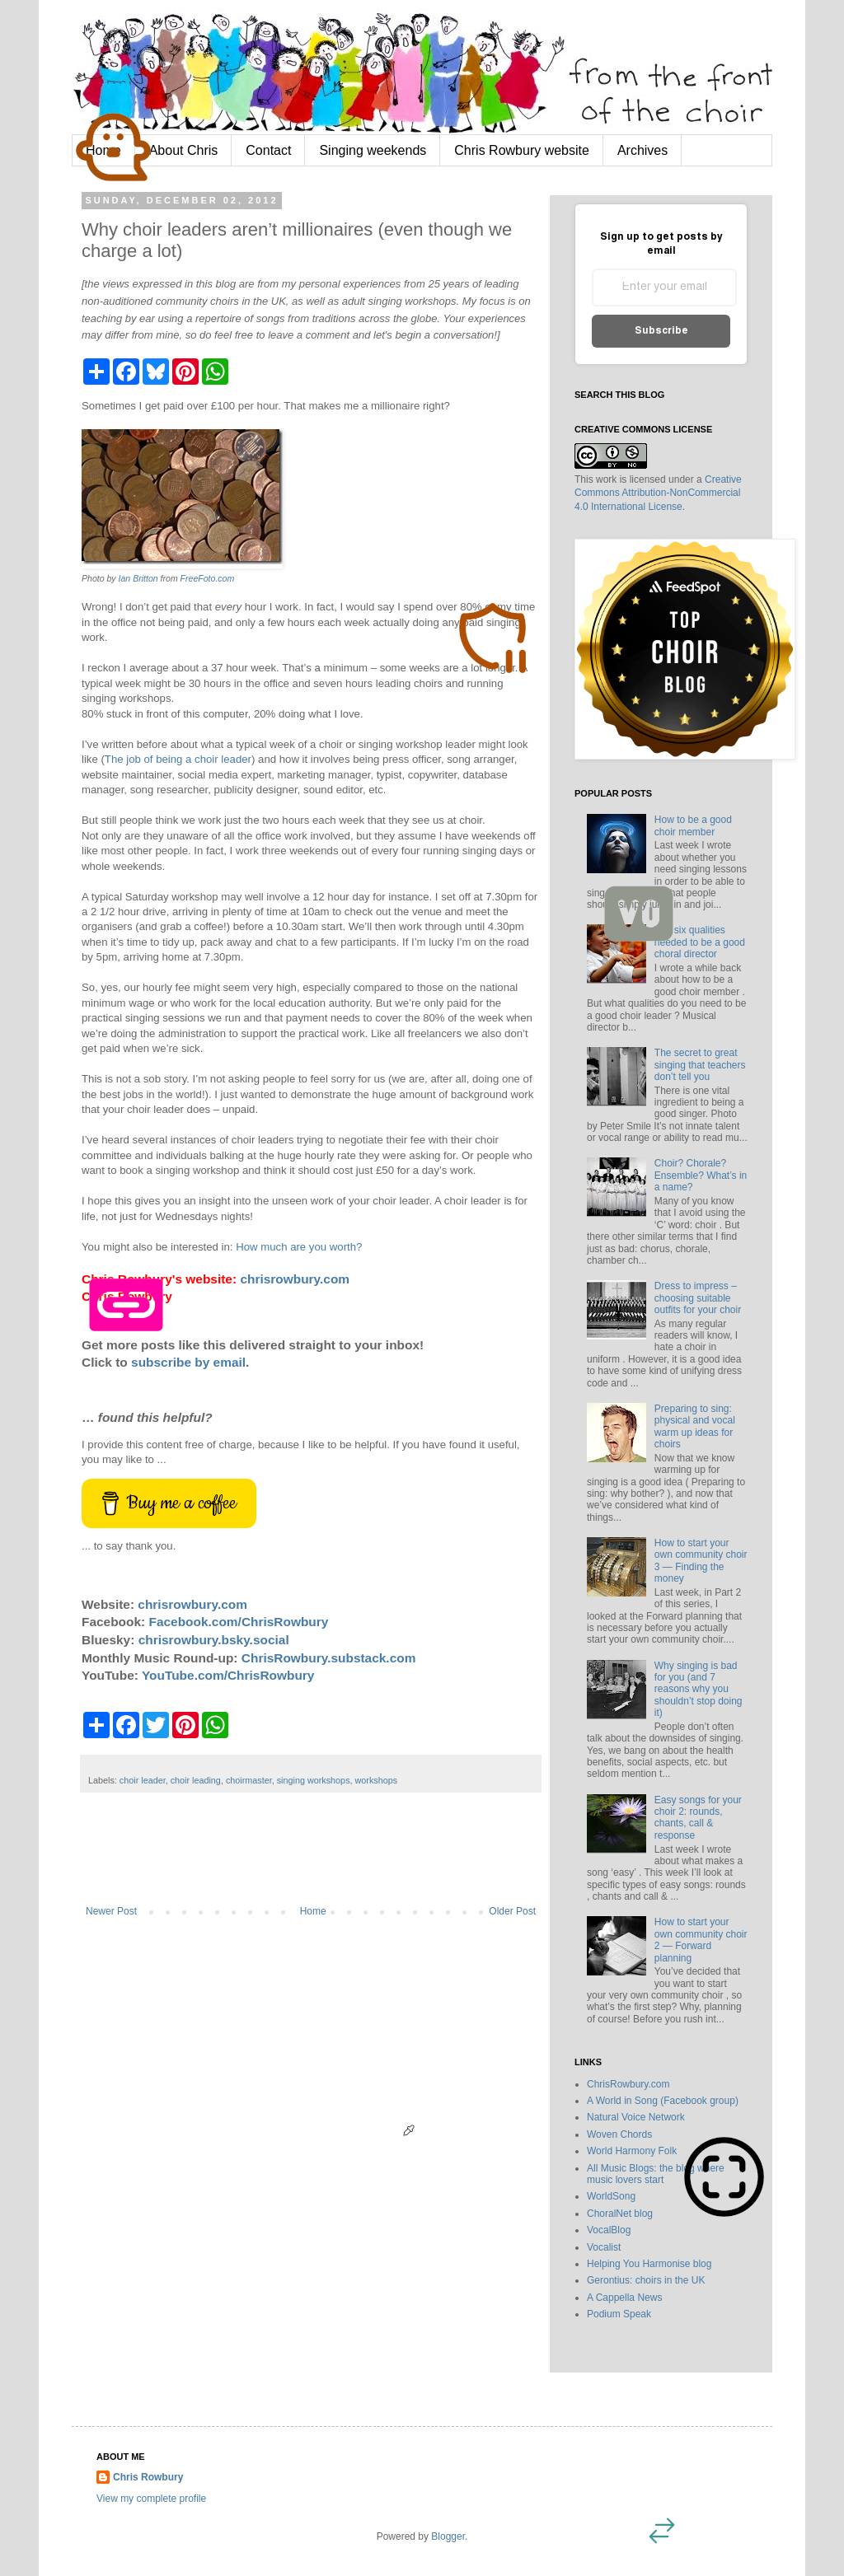  Describe the element at coordinates (662, 2531) in the screenshot. I see `swap or exchange items` at that location.